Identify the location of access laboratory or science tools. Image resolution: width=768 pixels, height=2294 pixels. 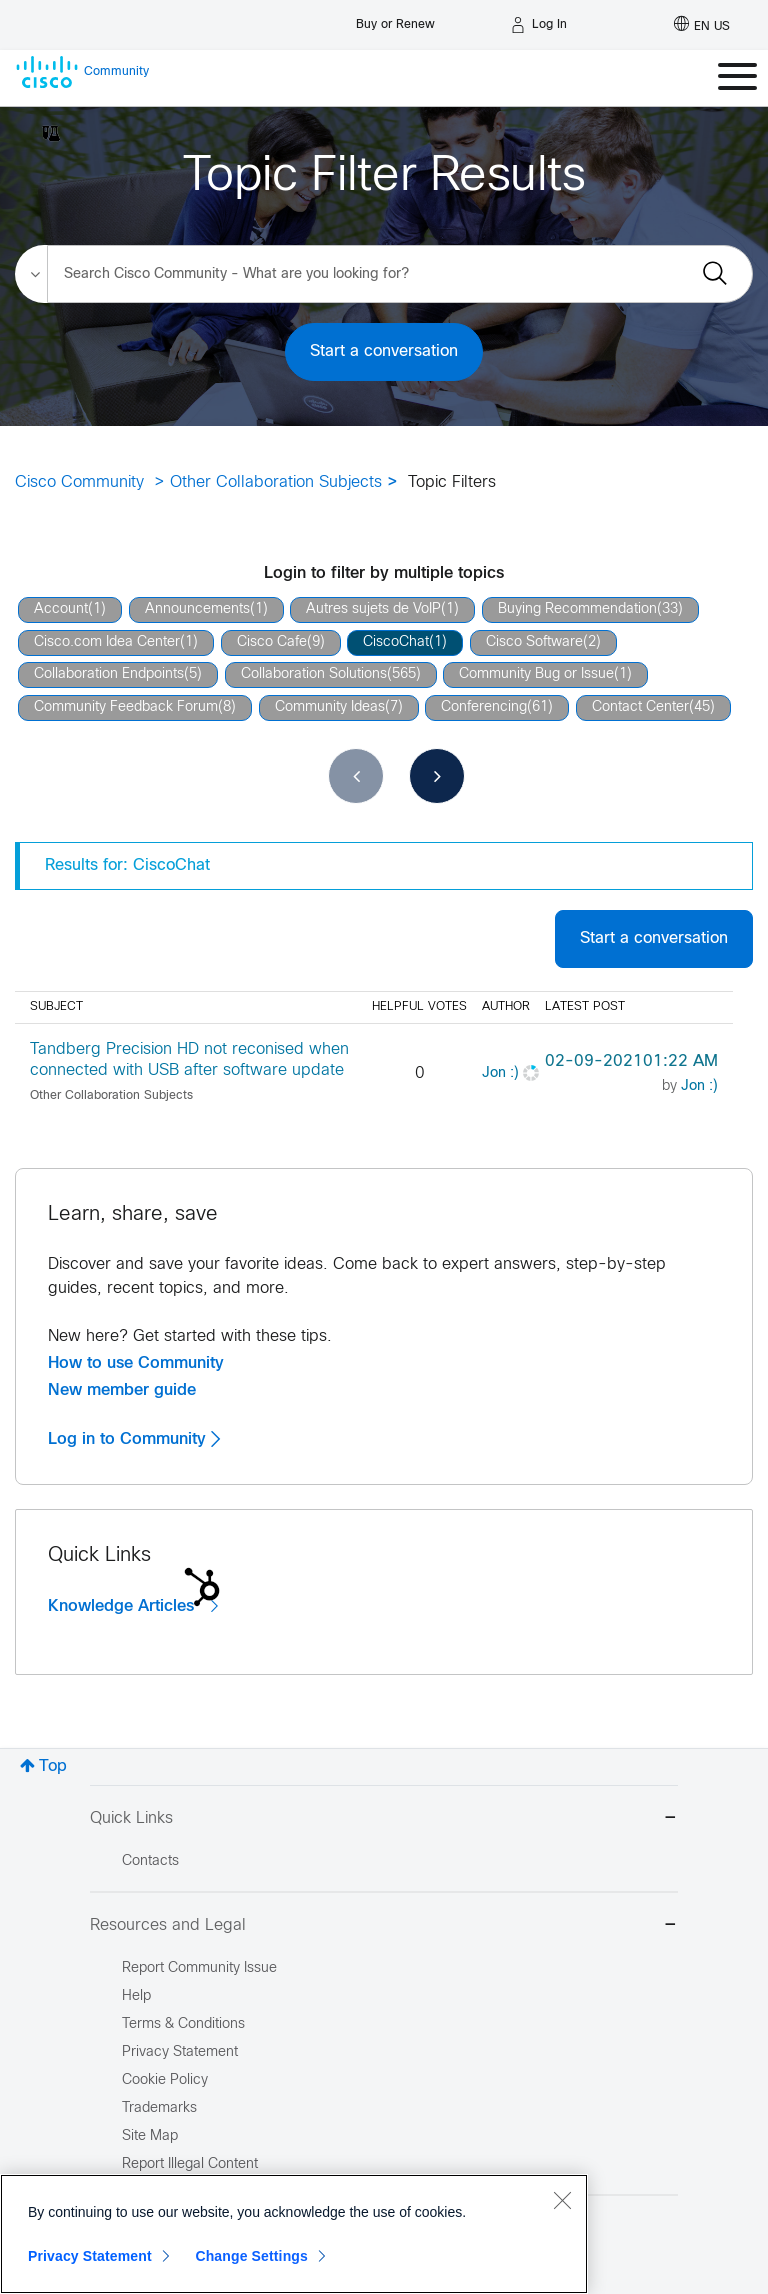
(51, 133).